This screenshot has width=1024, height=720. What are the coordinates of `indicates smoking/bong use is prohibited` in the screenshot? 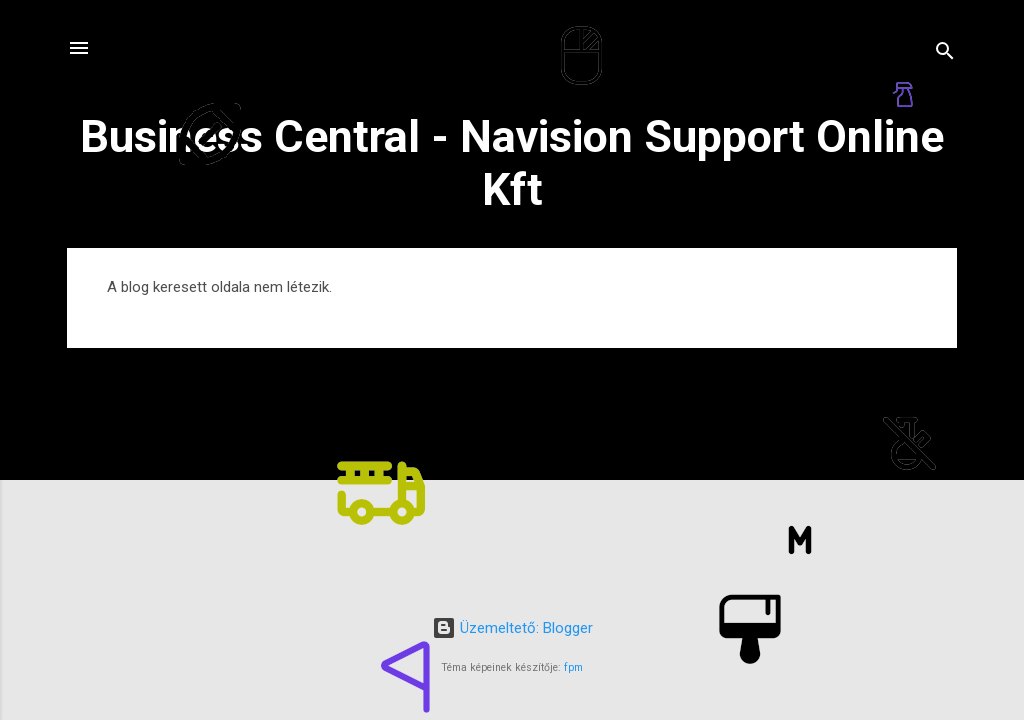 It's located at (909, 443).